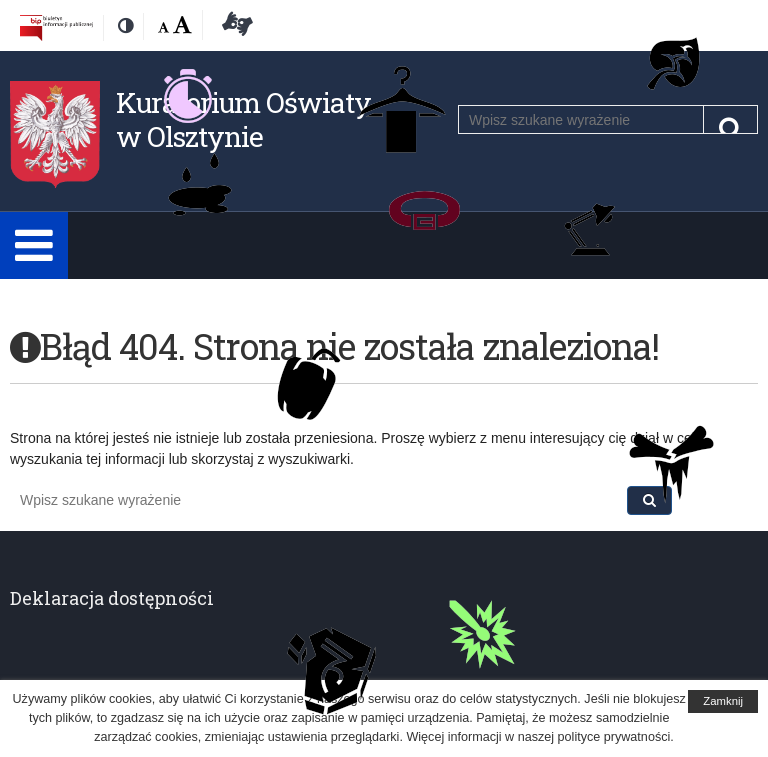 This screenshot has height=757, width=768. Describe the element at coordinates (673, 63) in the screenshot. I see `nature or plant category in a game inventory` at that location.